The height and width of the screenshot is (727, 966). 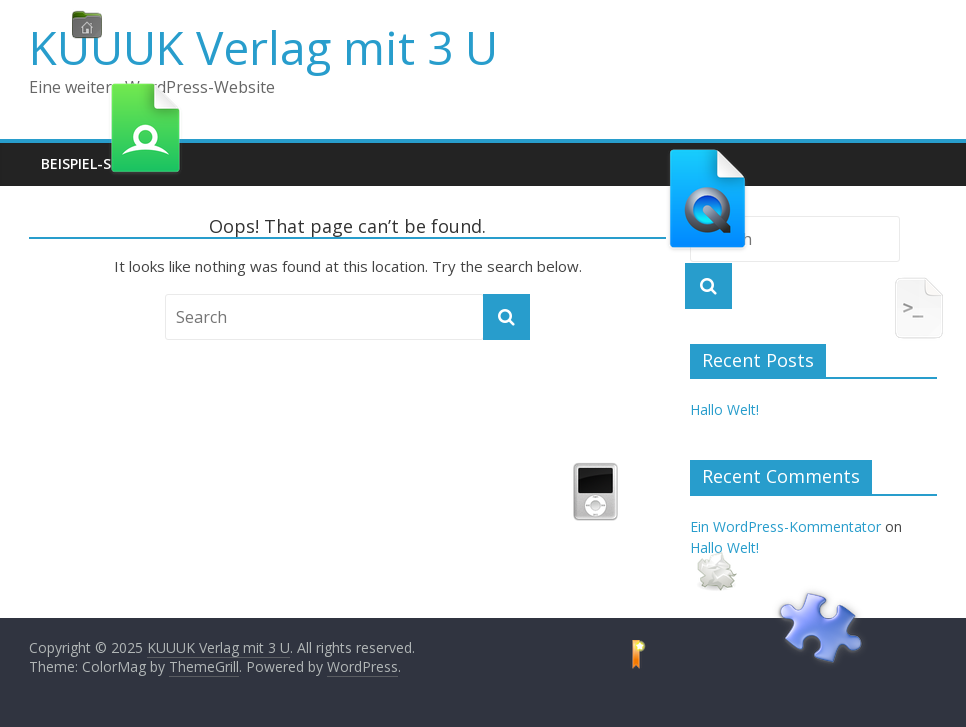 I want to click on access your home folder, so click(x=87, y=24).